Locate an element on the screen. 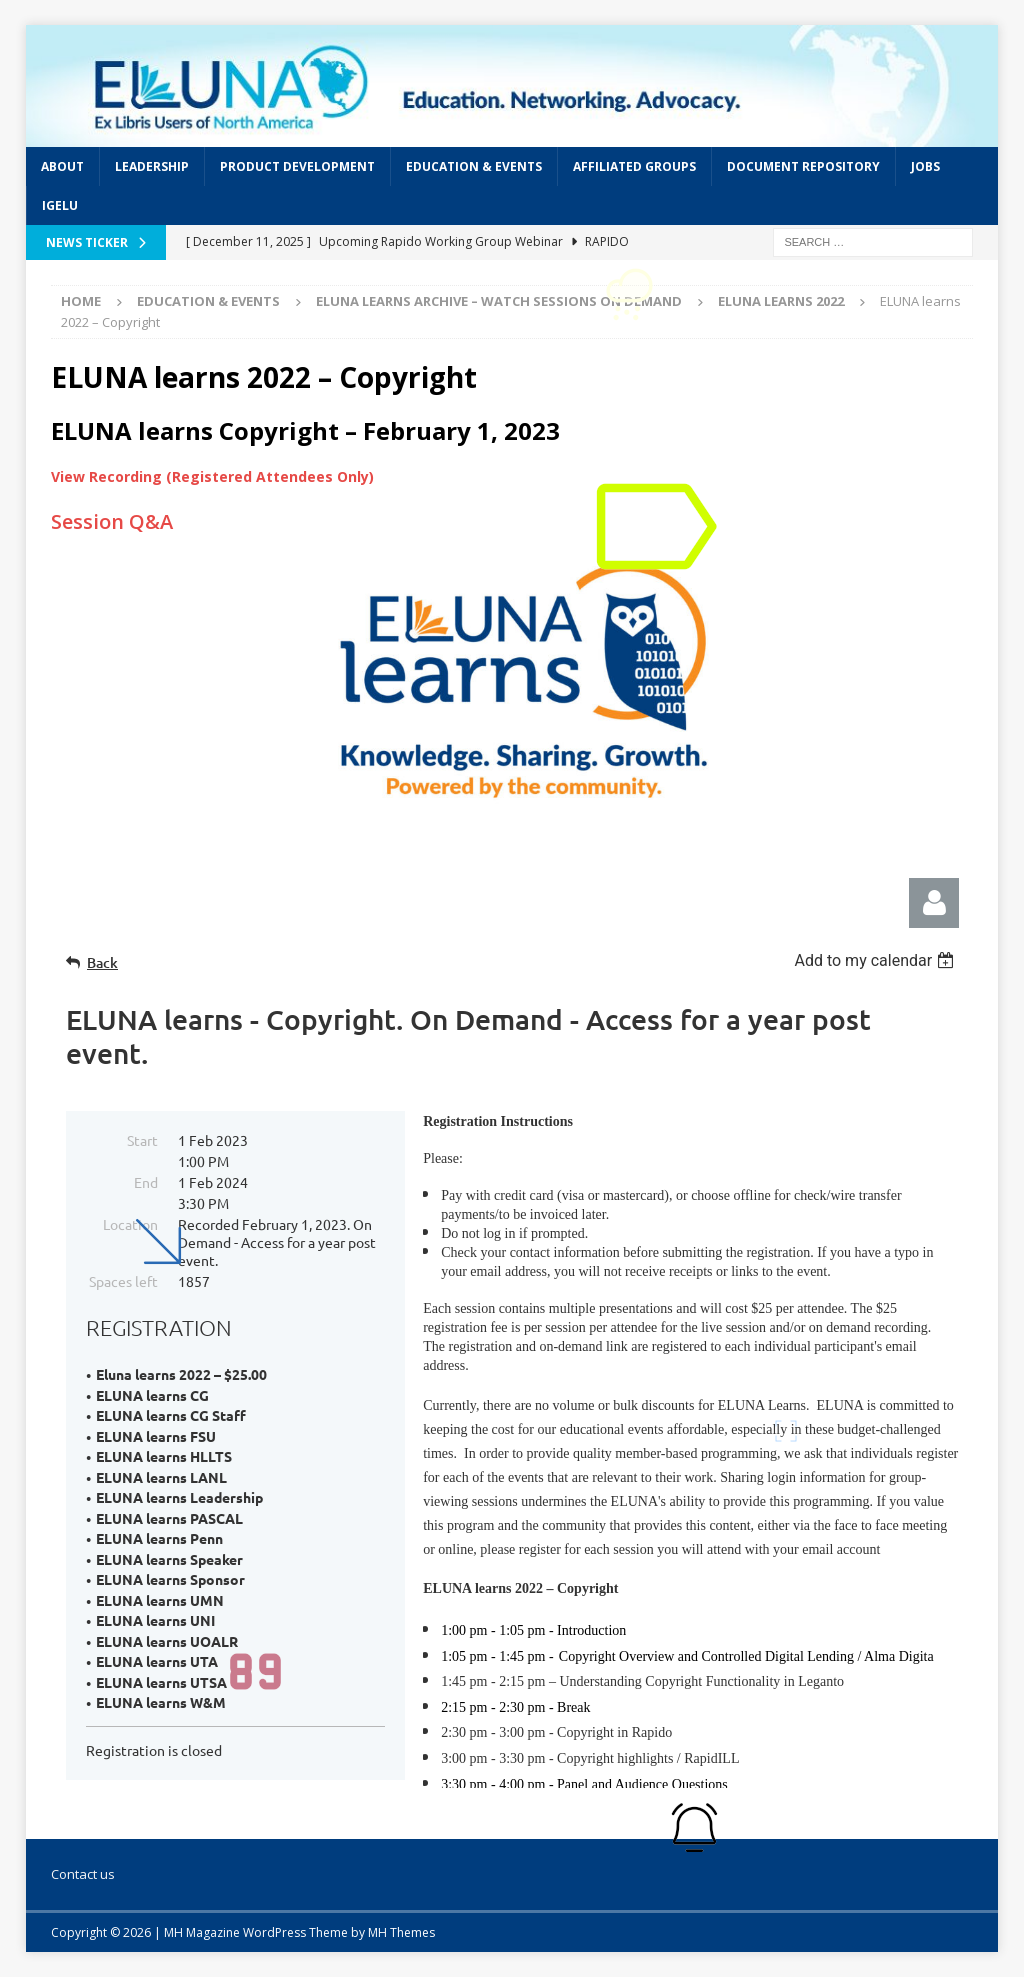 The width and height of the screenshot is (1024, 1977). add a tag or label to an item is located at coordinates (652, 526).